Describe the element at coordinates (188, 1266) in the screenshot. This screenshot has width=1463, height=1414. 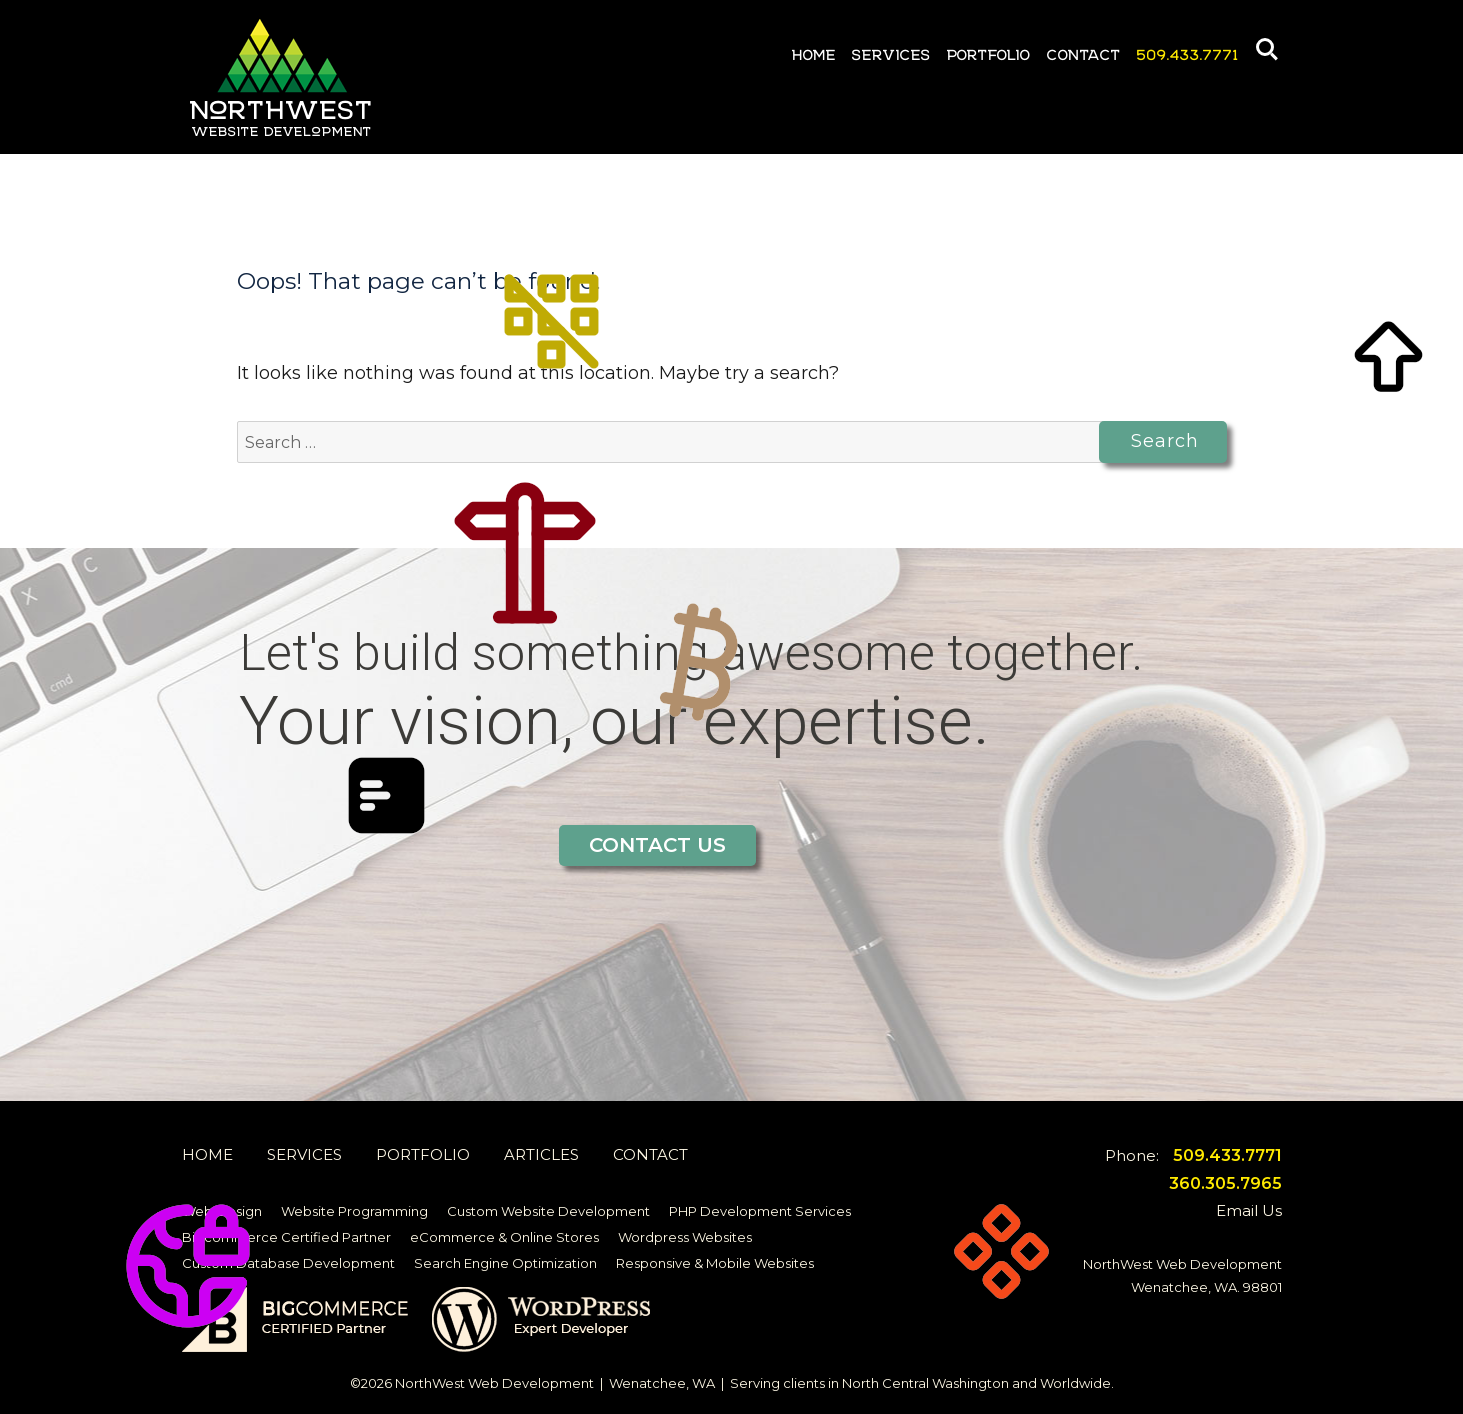
I see `access global security or privacy settings` at that location.